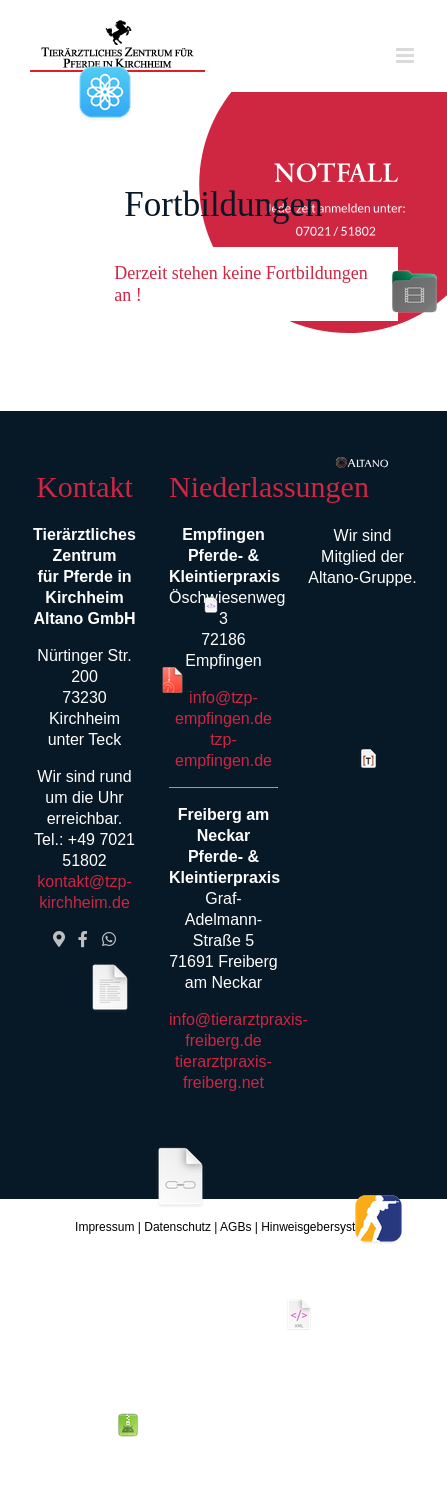 The height and width of the screenshot is (1506, 447). I want to click on android app installation package file, so click(128, 1425).